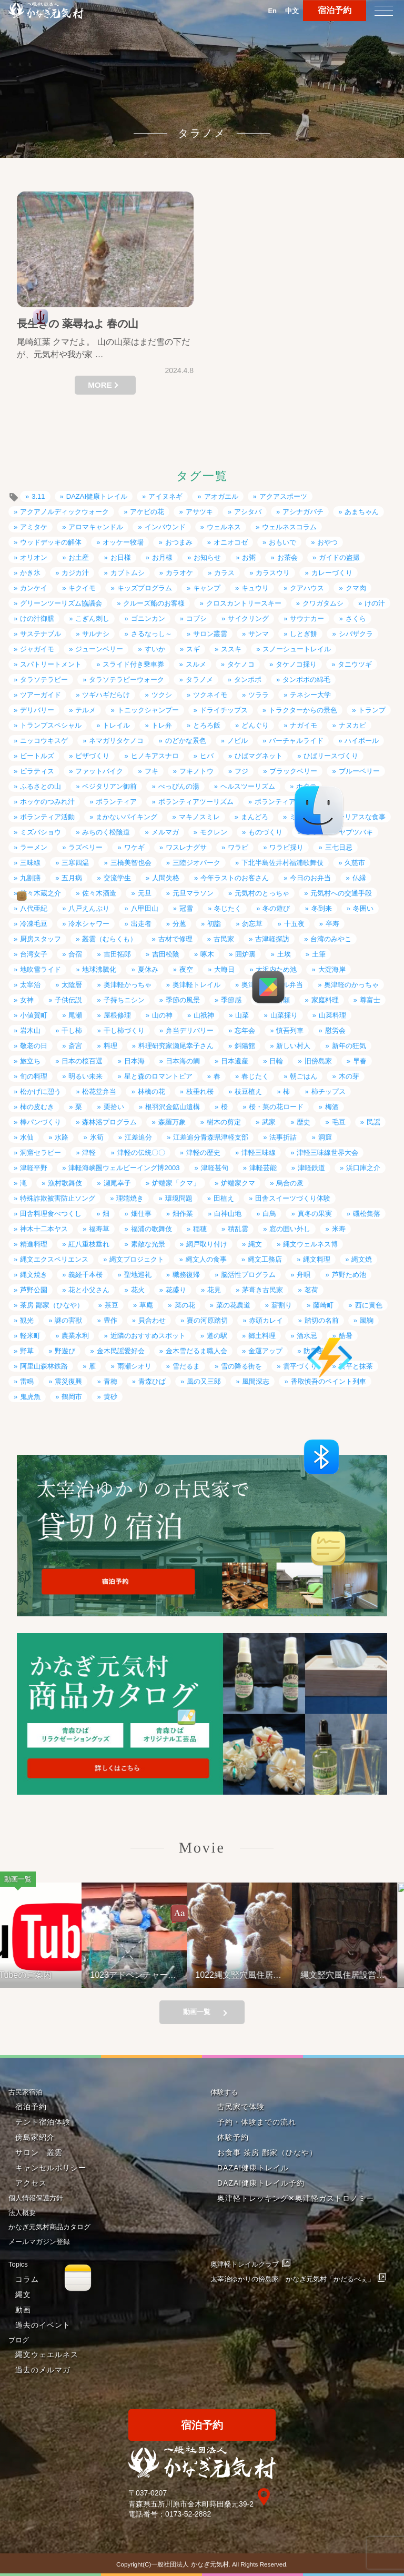  What do you see at coordinates (321, 1457) in the screenshot?
I see `open bluetooth file exchange app` at bounding box center [321, 1457].